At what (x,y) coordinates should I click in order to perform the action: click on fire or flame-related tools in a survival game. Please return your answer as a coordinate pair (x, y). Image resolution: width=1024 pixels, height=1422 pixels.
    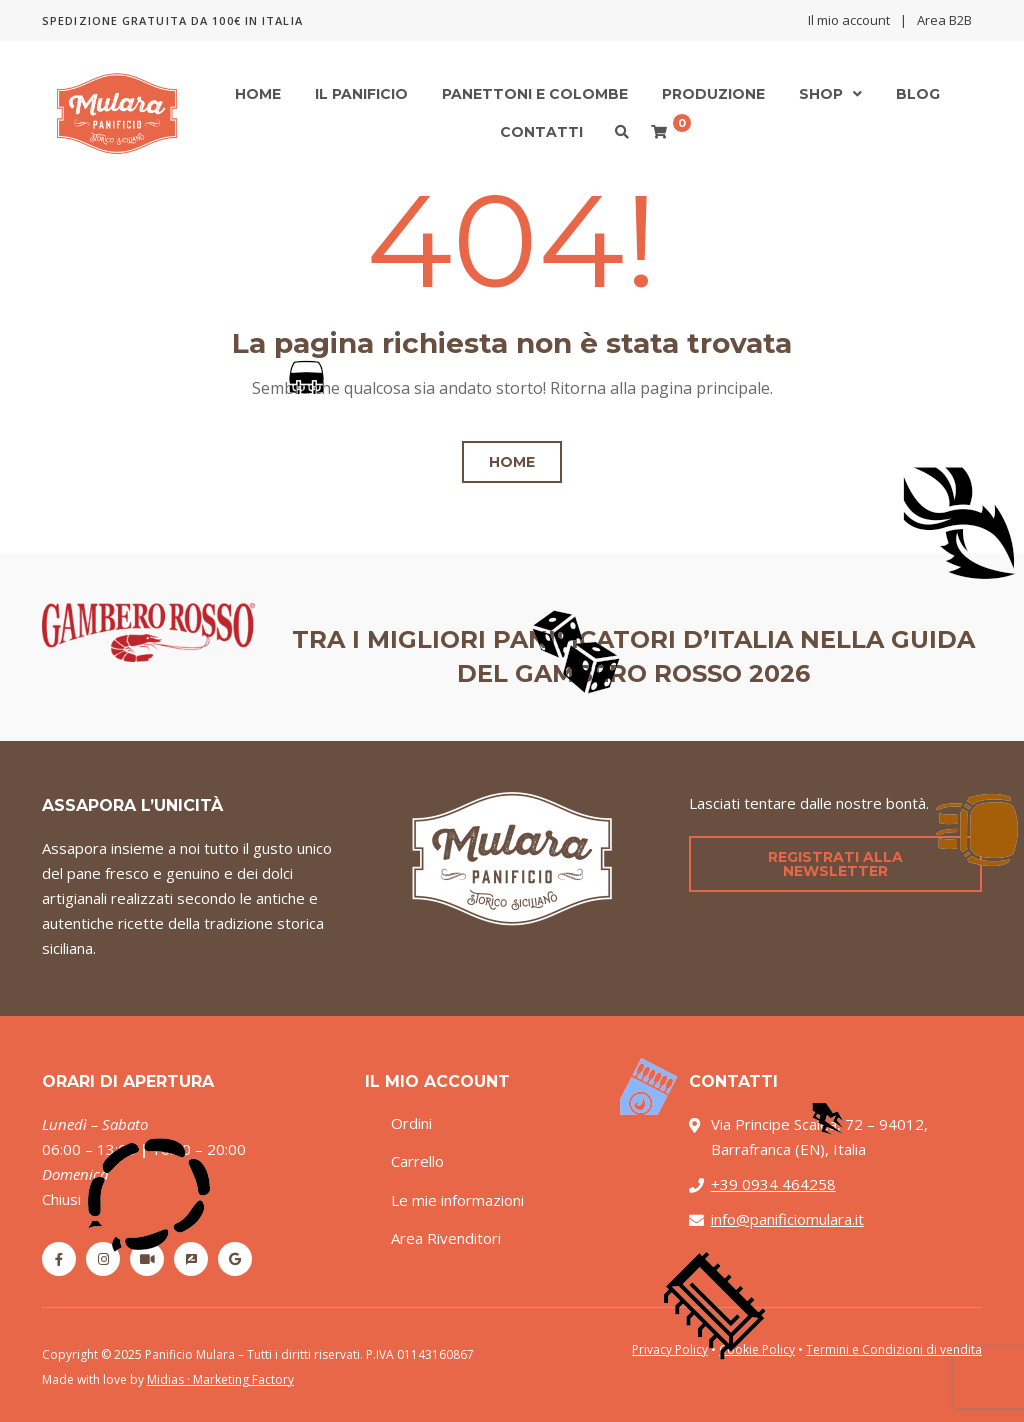
    Looking at the image, I should click on (649, 1086).